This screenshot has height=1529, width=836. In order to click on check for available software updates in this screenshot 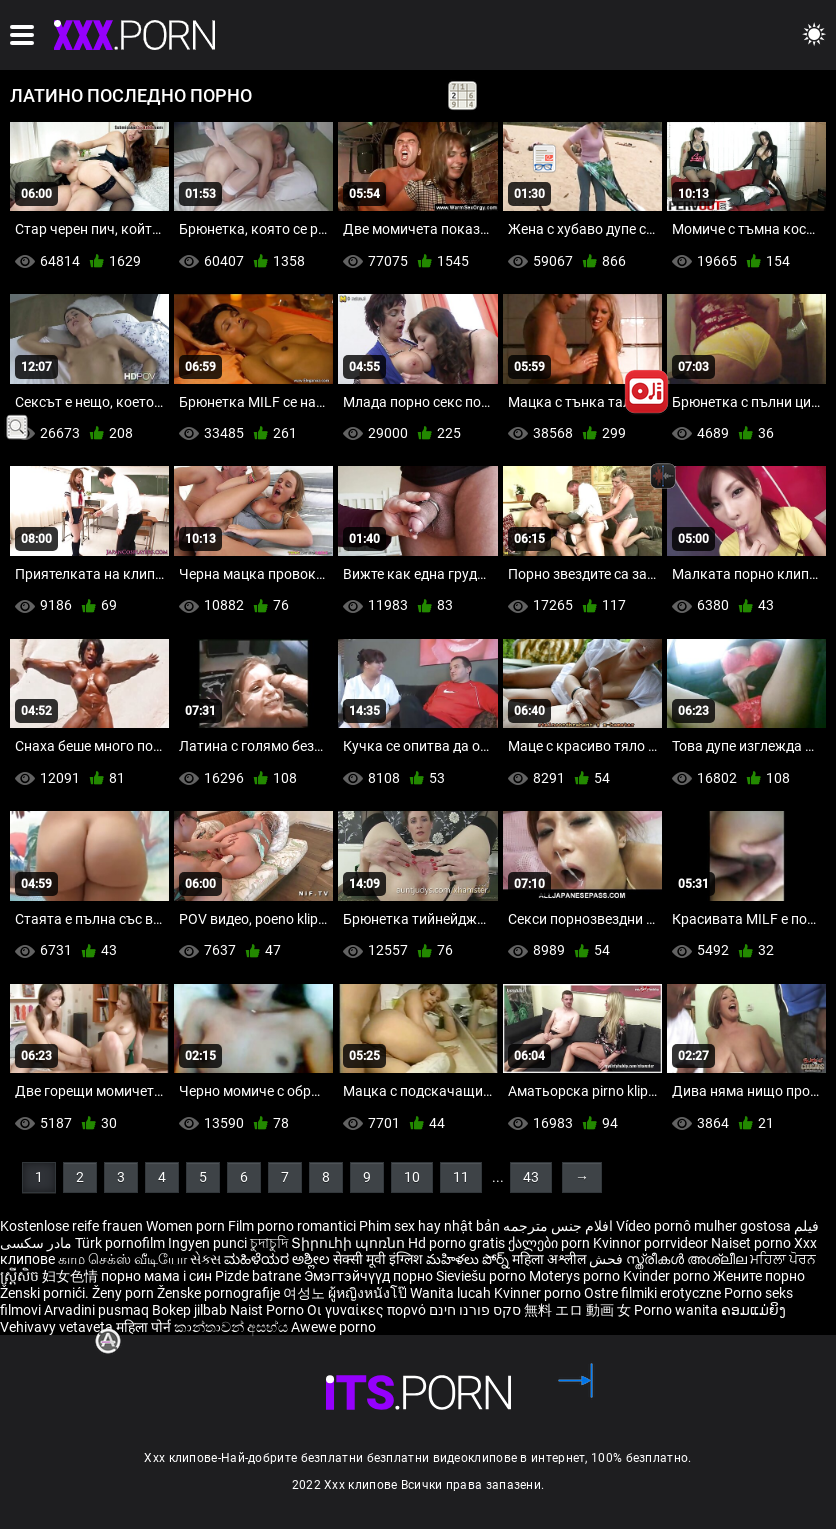, I will do `click(108, 1341)`.